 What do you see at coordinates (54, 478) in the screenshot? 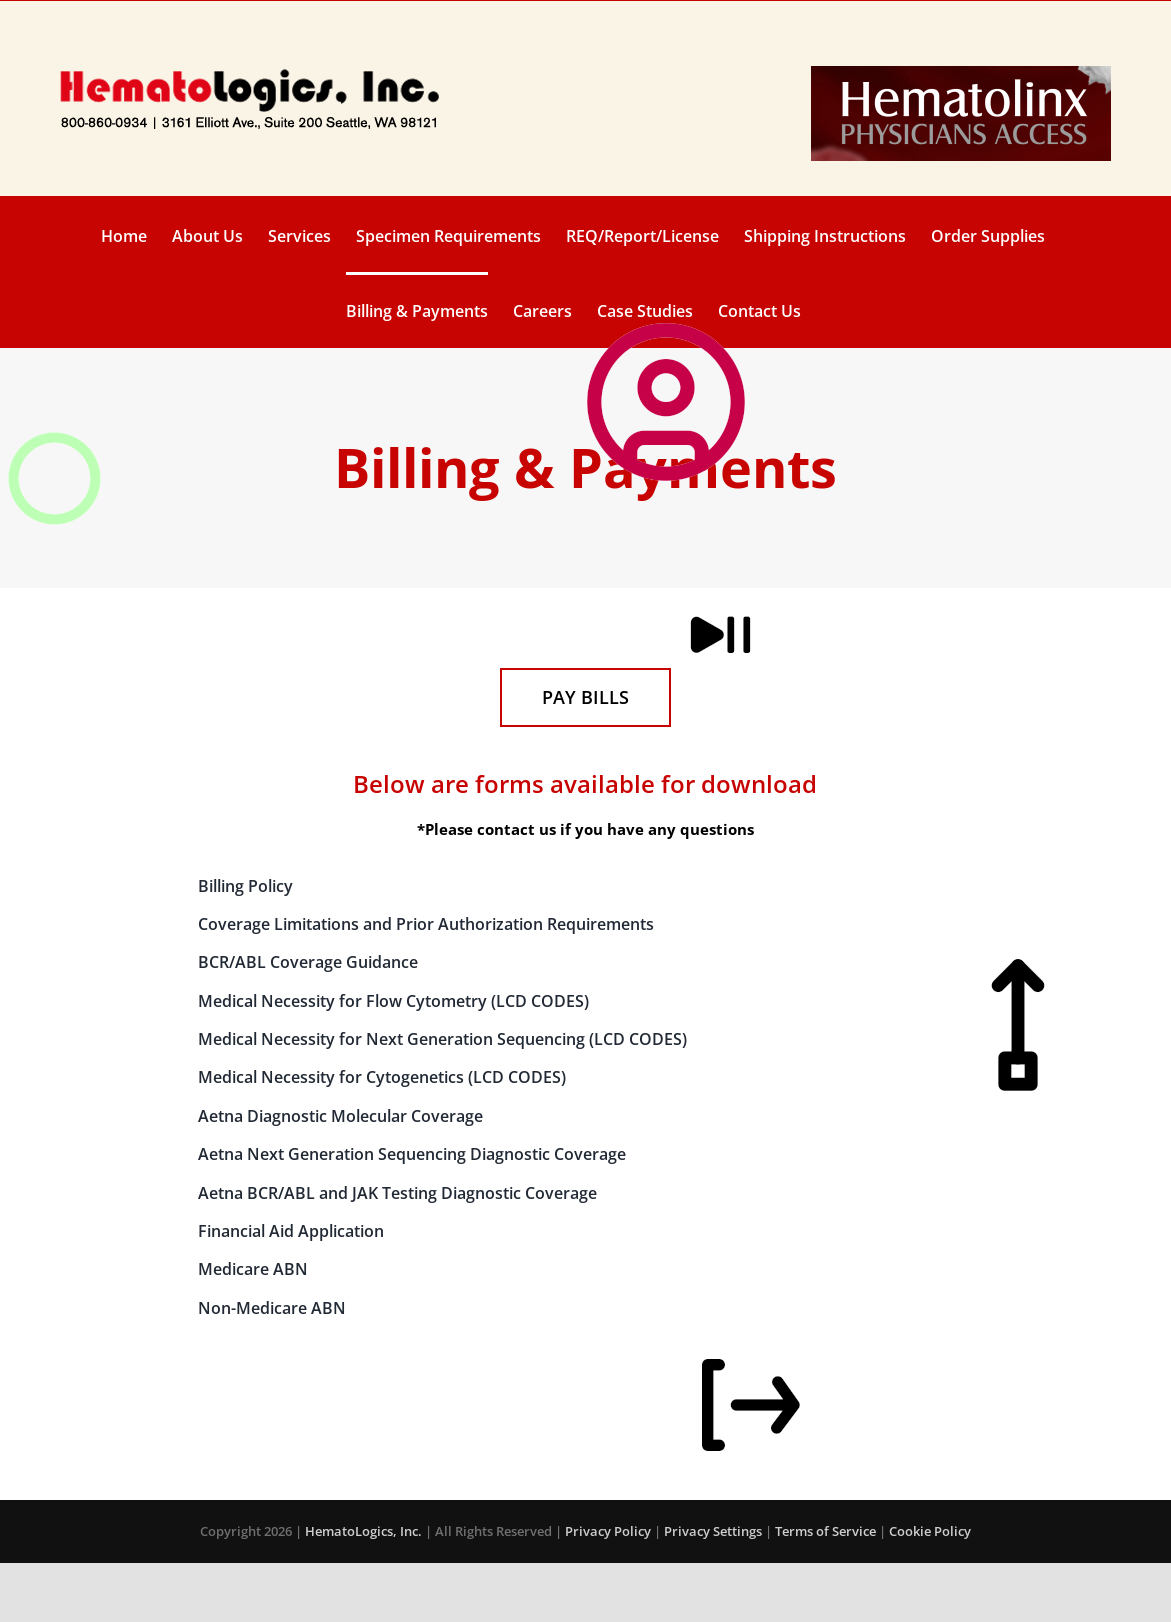
I see `unselected radio button or checkbox option` at bounding box center [54, 478].